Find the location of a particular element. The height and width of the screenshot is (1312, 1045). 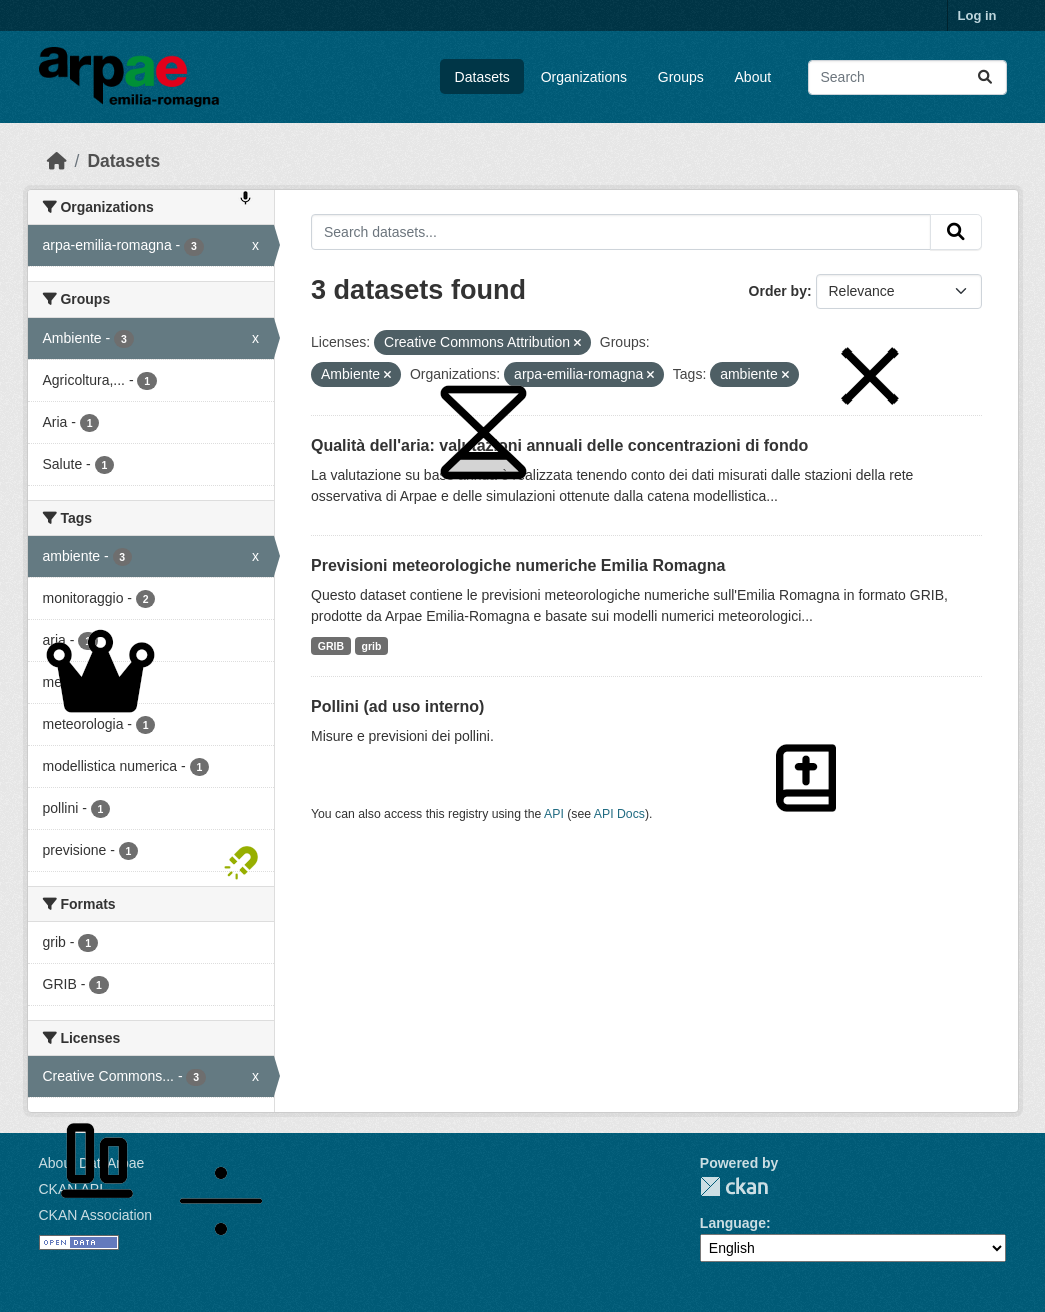

tap to use voice input is located at coordinates (245, 197).